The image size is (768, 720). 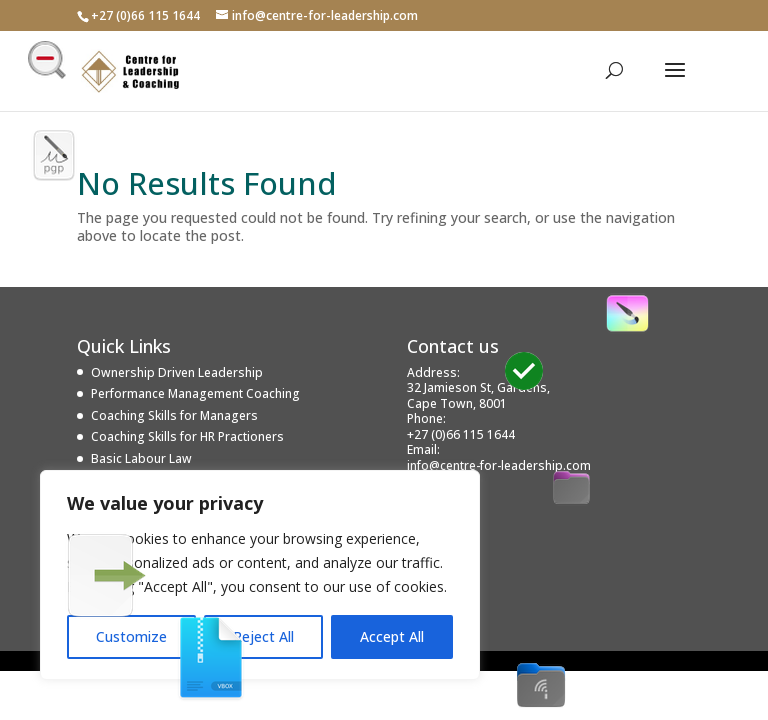 I want to click on zoom out of the current view, so click(x=47, y=60).